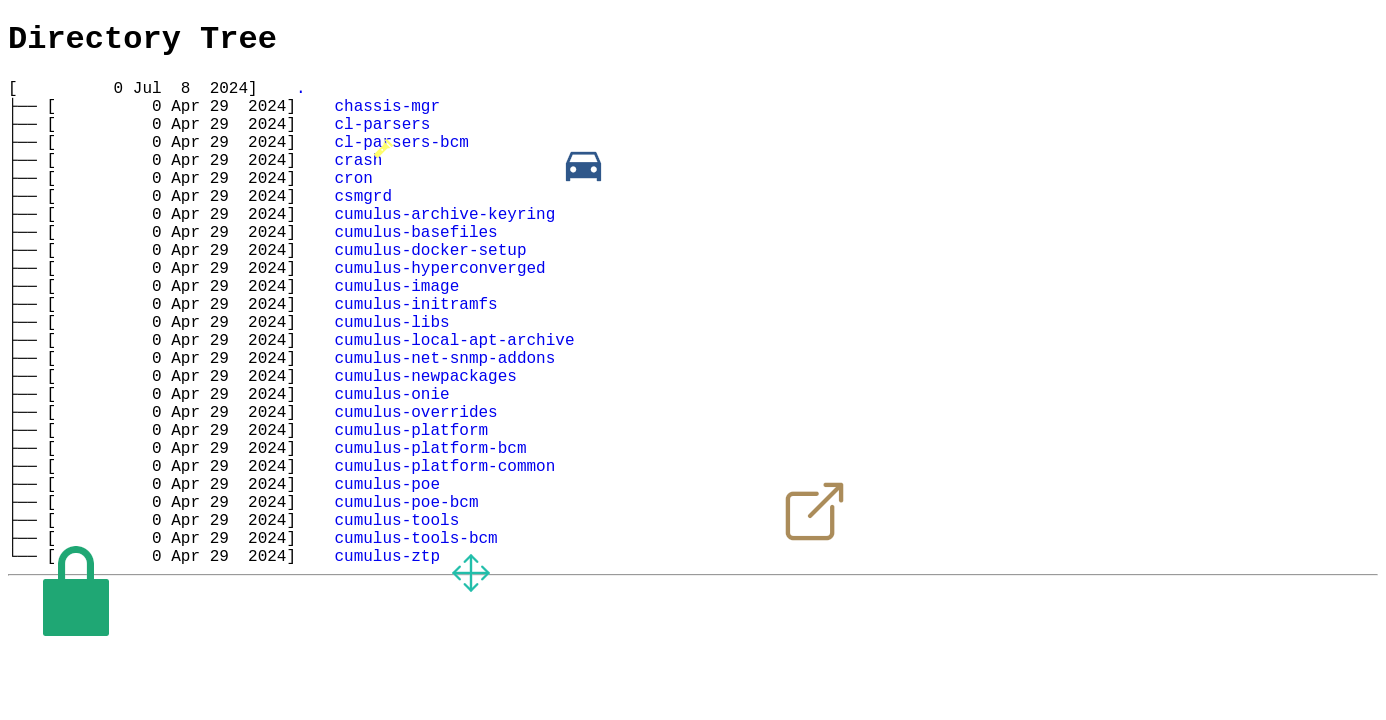 This screenshot has width=1386, height=720. I want to click on access vehicle or driving settings, so click(583, 166).